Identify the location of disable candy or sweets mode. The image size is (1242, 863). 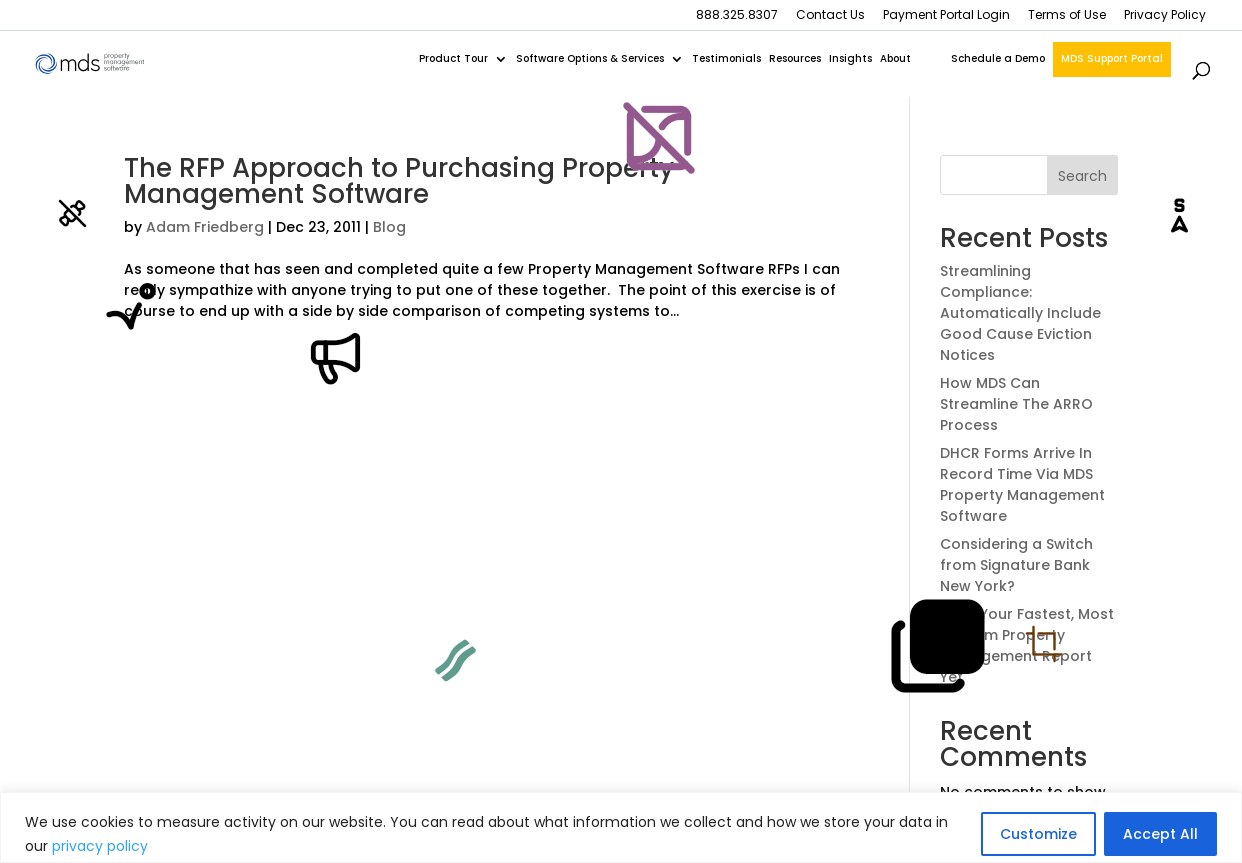
(72, 213).